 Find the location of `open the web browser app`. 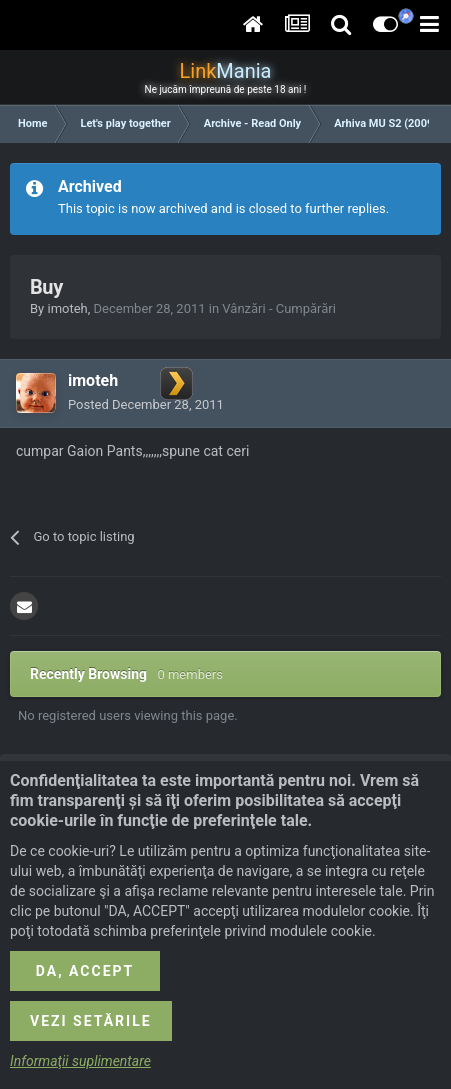

open the web browser app is located at coordinates (406, 16).